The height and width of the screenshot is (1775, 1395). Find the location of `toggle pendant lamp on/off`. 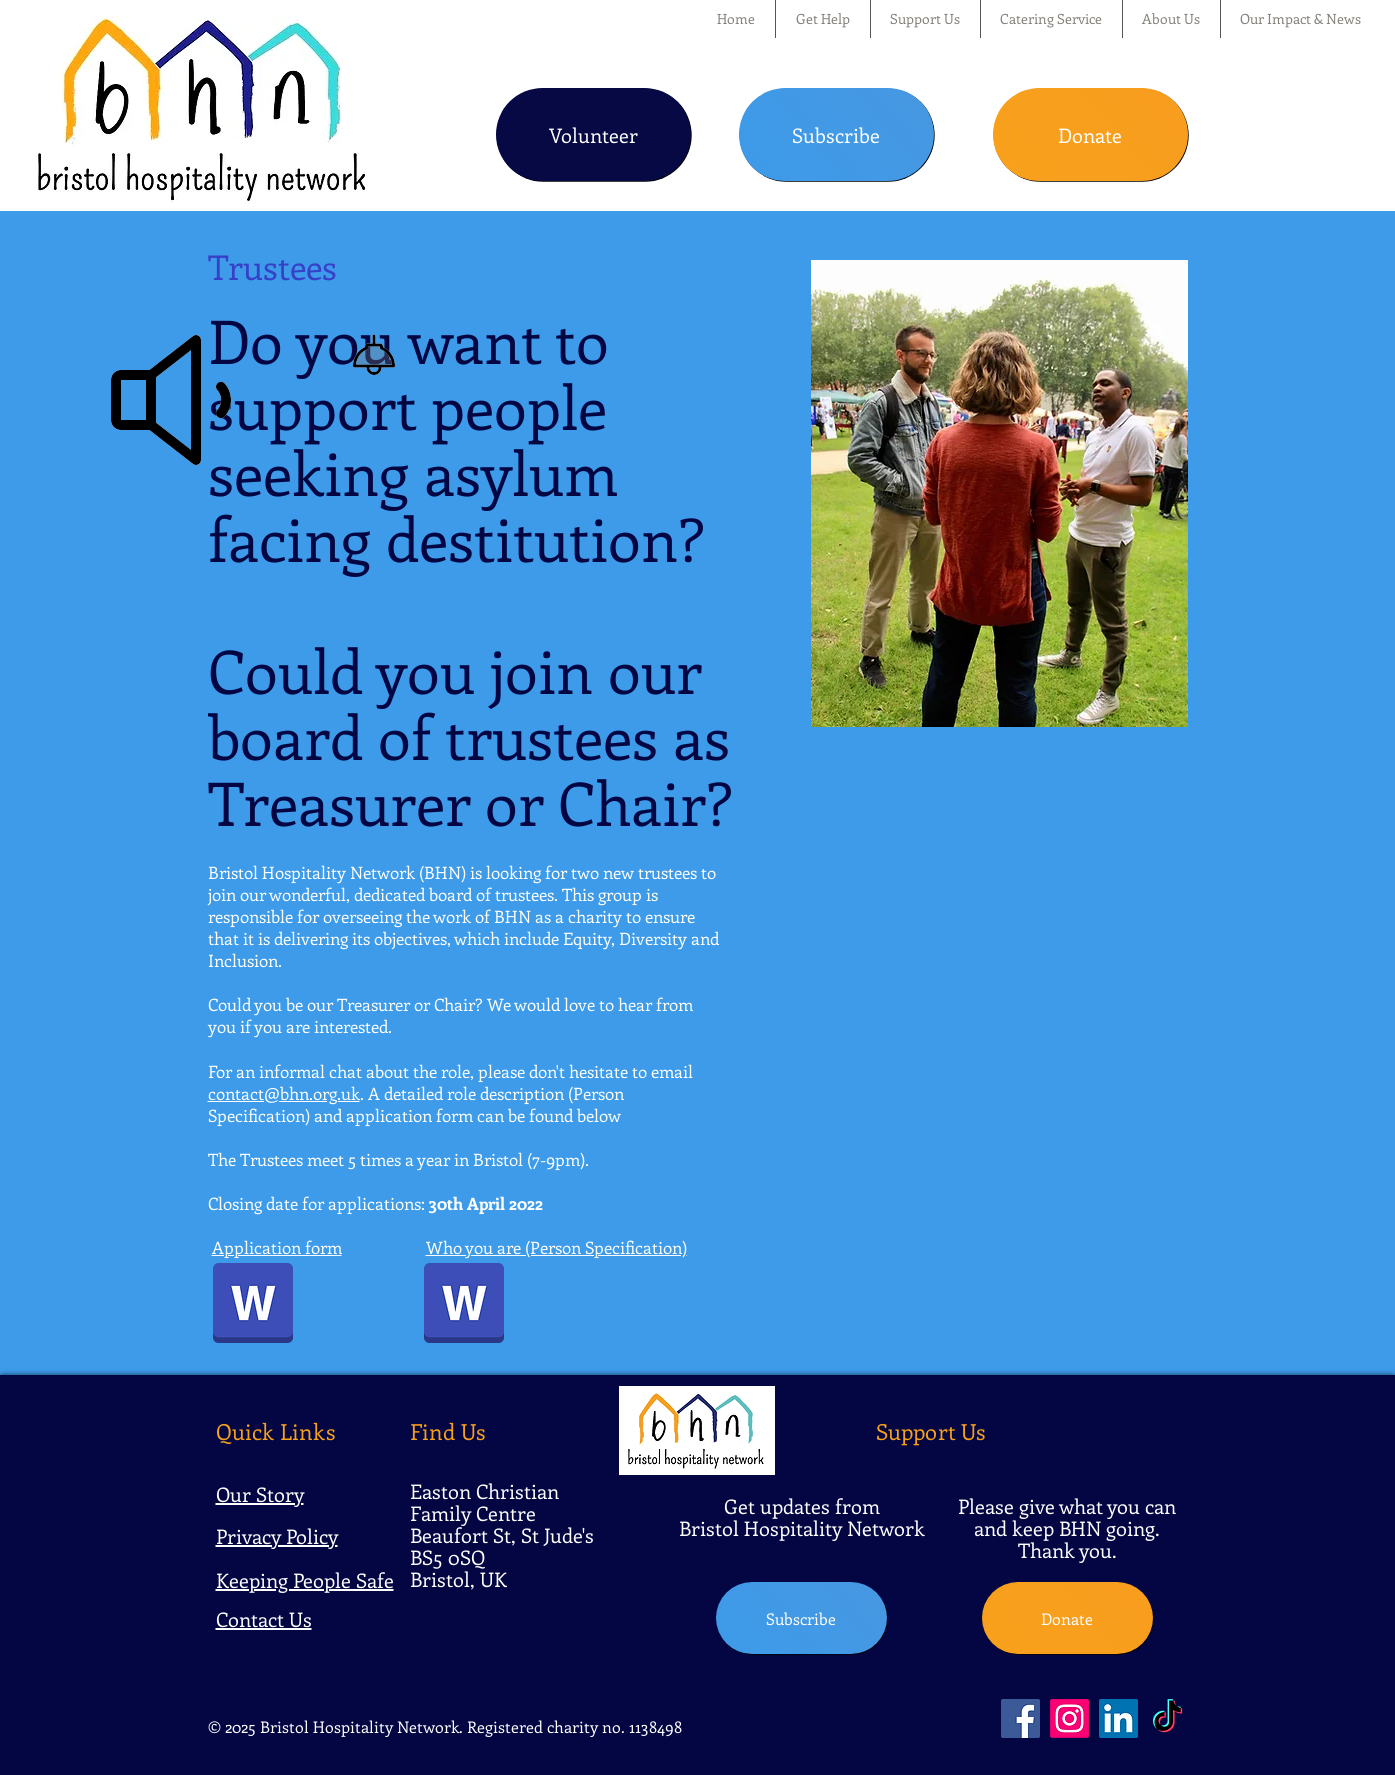

toggle pendant lamp on/off is located at coordinates (374, 357).